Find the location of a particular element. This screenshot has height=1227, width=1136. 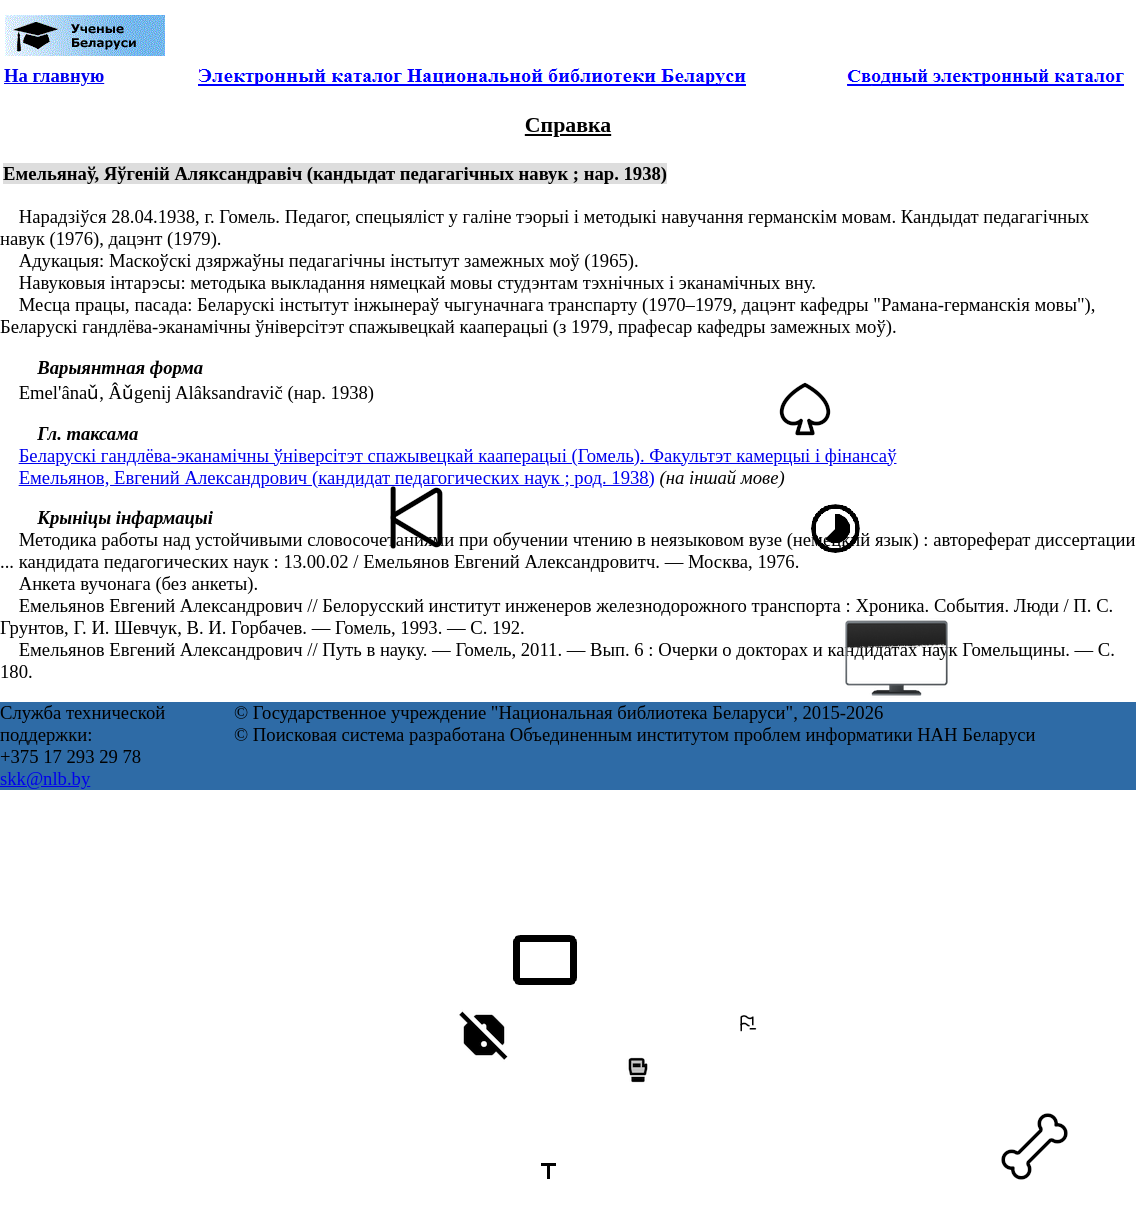

disable or turn off reporting is located at coordinates (484, 1035).